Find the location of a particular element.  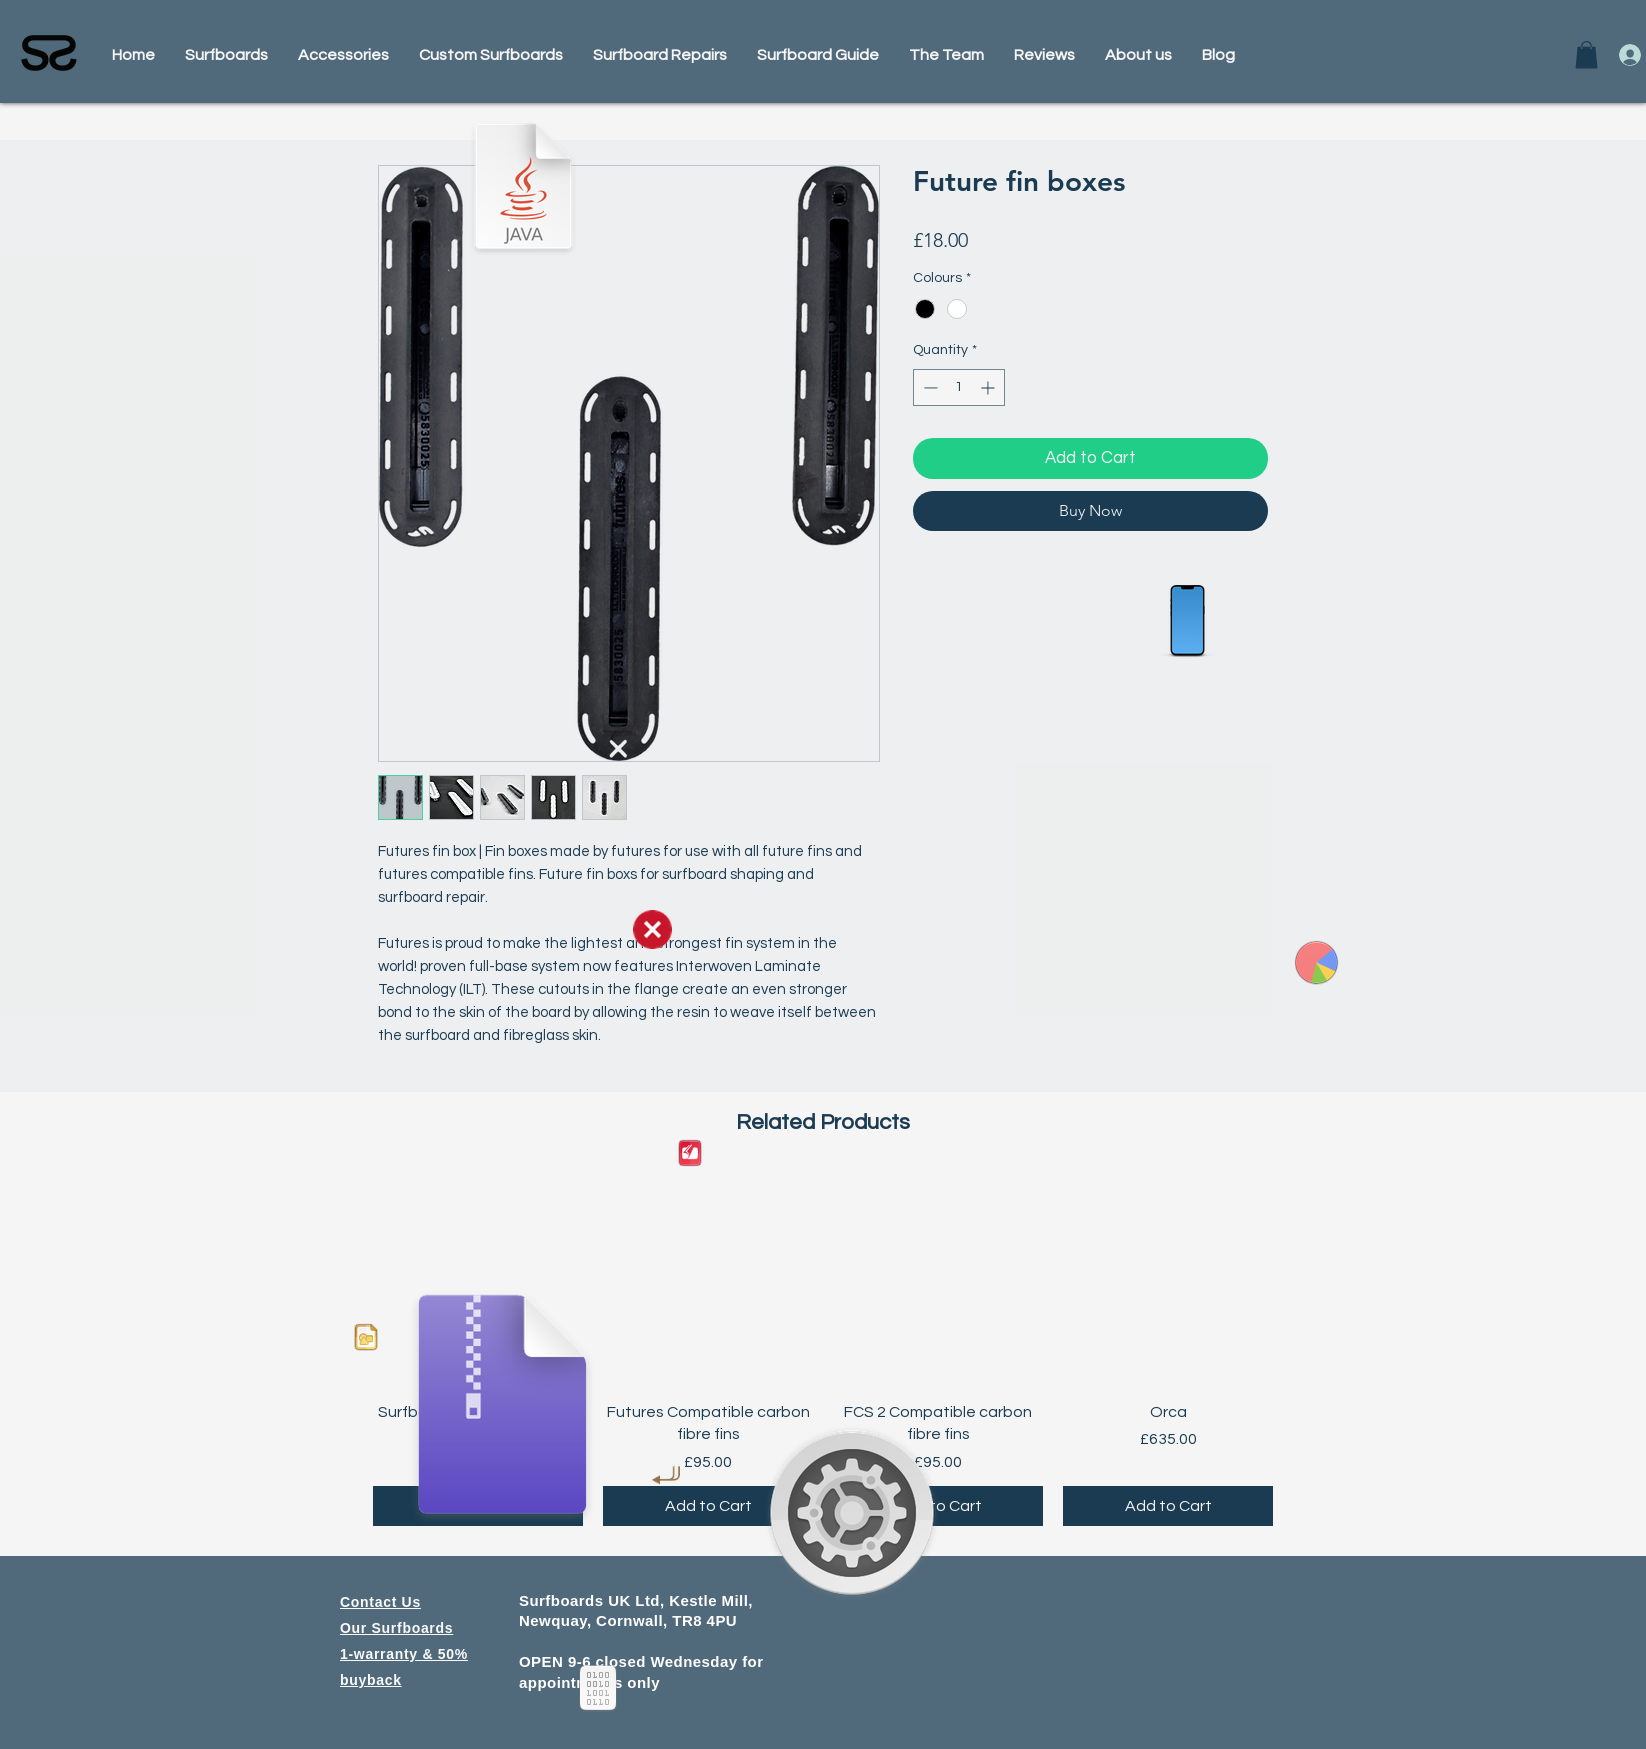

indicates a postscript (.ps) or .eps file type is located at coordinates (690, 1153).